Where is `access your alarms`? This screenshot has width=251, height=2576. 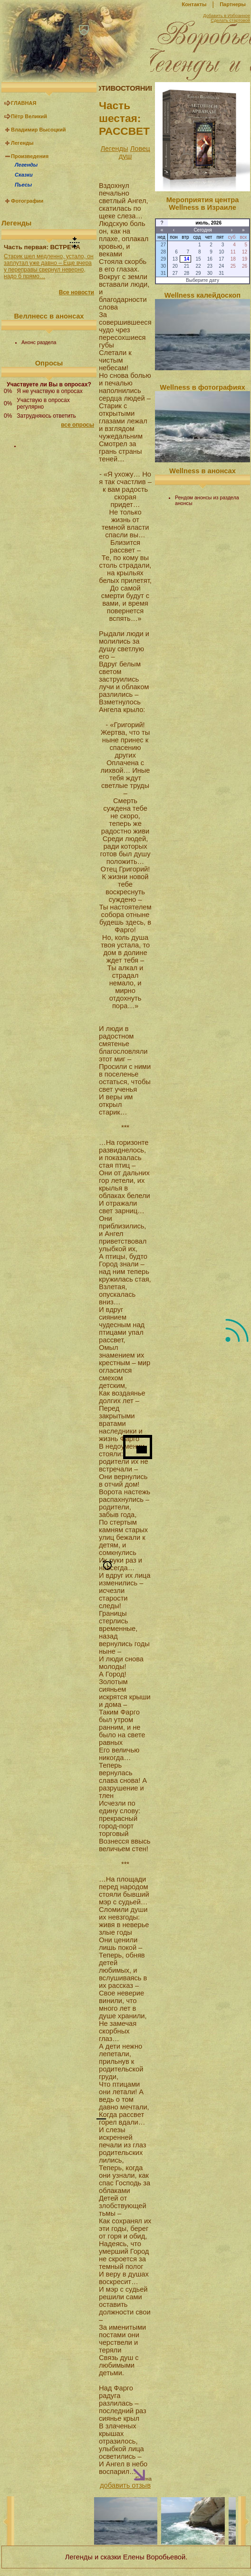
access your alarms is located at coordinates (107, 1565).